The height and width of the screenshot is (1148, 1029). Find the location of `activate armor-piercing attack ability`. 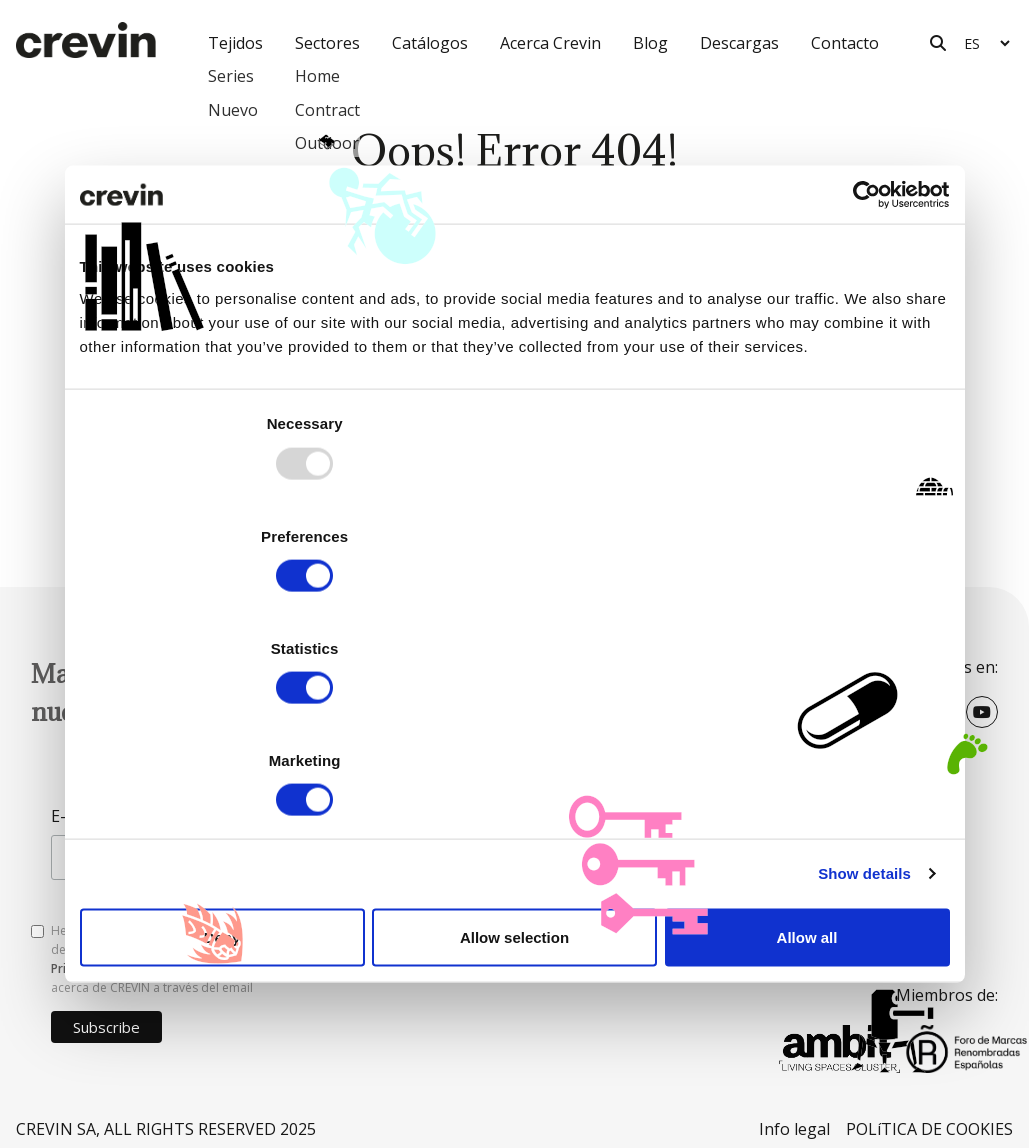

activate armor-piercing attack ability is located at coordinates (212, 933).